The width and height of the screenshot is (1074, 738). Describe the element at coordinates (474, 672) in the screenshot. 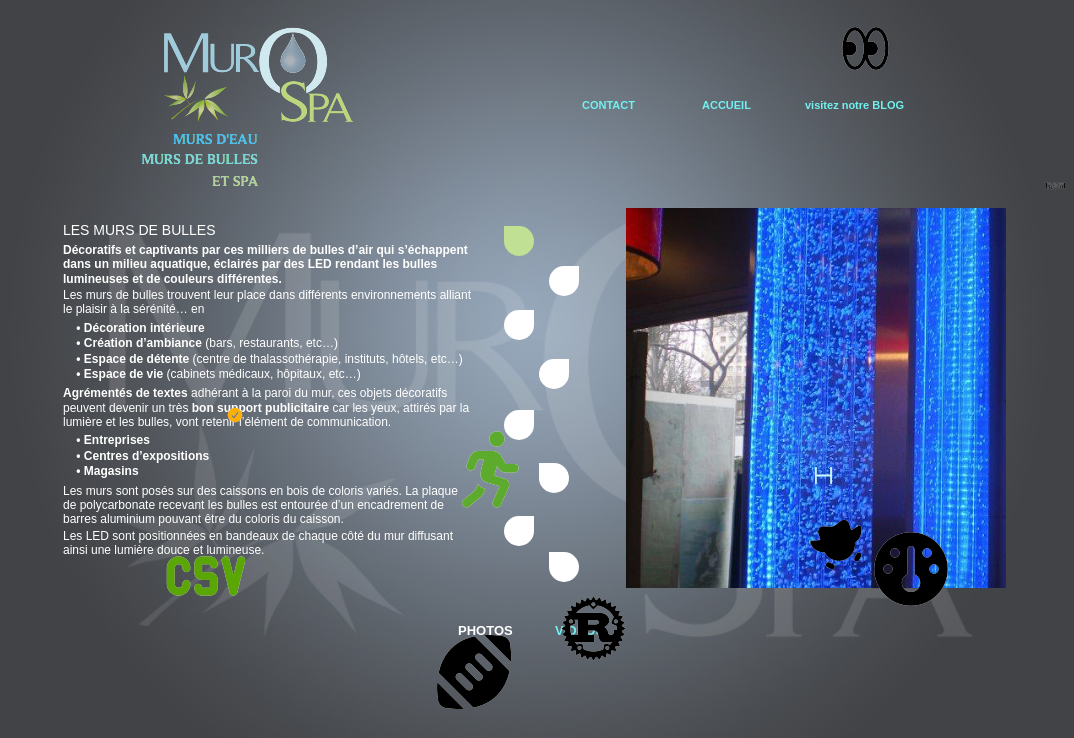

I see `access football or american sports content` at that location.